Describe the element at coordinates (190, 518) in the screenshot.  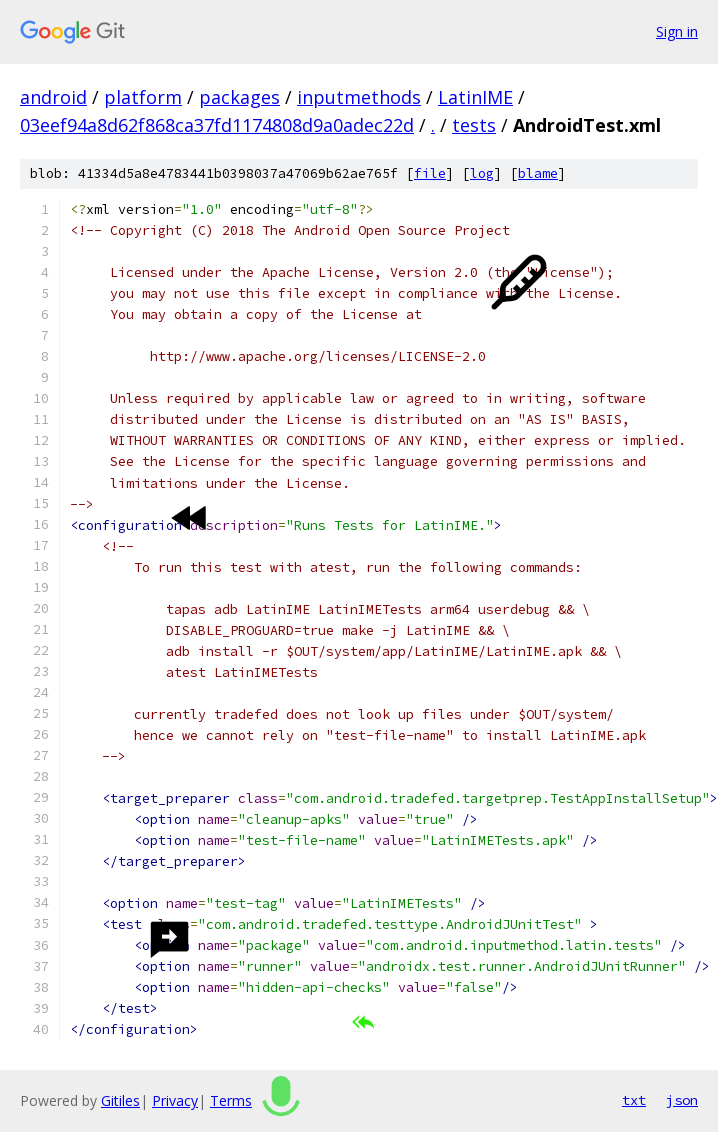
I see `rewind or skip backward in media playback` at that location.